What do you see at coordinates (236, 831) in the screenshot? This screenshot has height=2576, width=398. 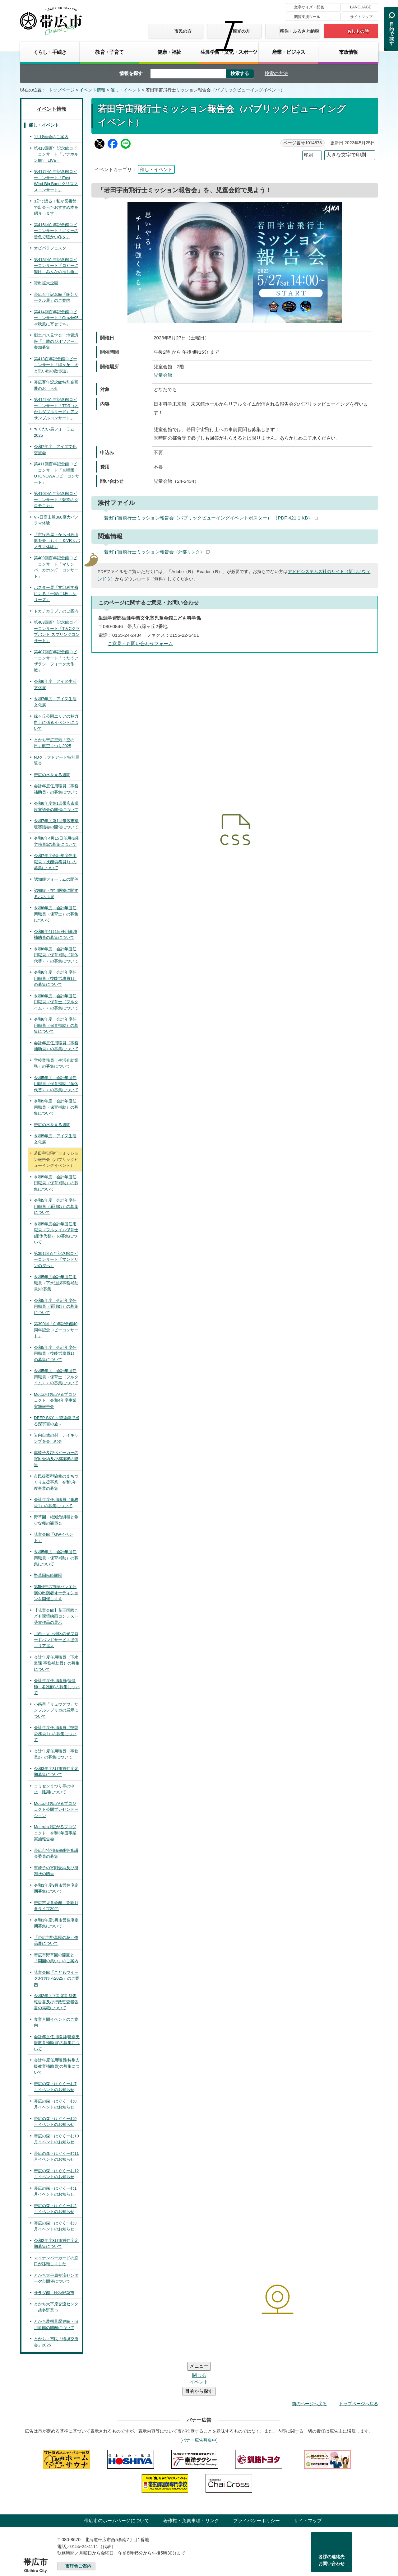 I see `view or open a CSS stylesheet file` at bounding box center [236, 831].